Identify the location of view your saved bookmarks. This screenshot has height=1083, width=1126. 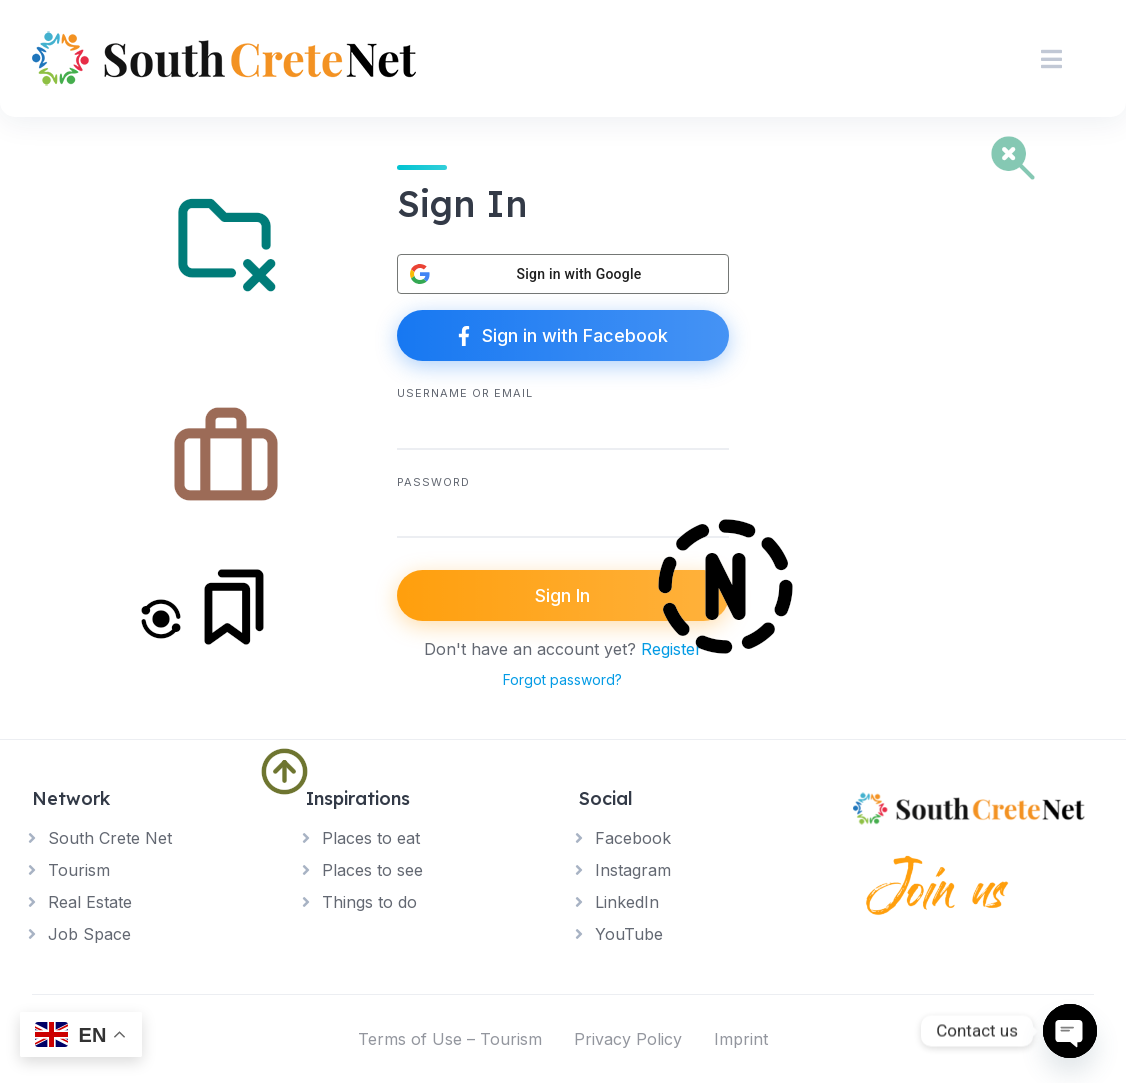
(234, 607).